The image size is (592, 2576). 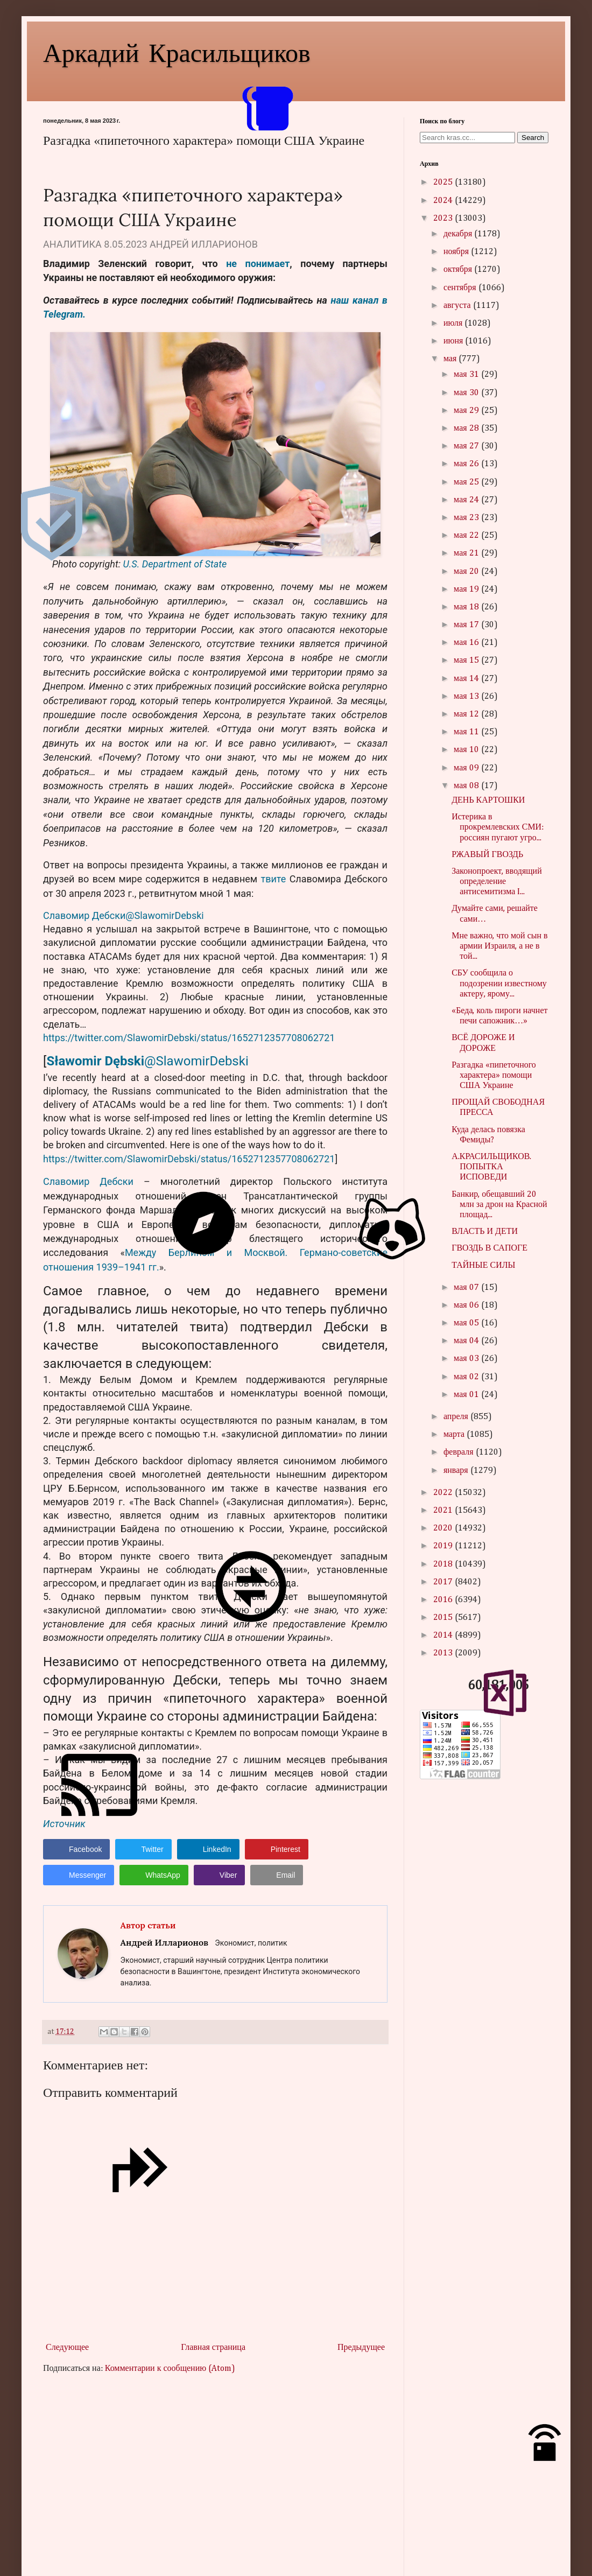 What do you see at coordinates (392, 1229) in the screenshot?
I see `open protocols.io website or app` at bounding box center [392, 1229].